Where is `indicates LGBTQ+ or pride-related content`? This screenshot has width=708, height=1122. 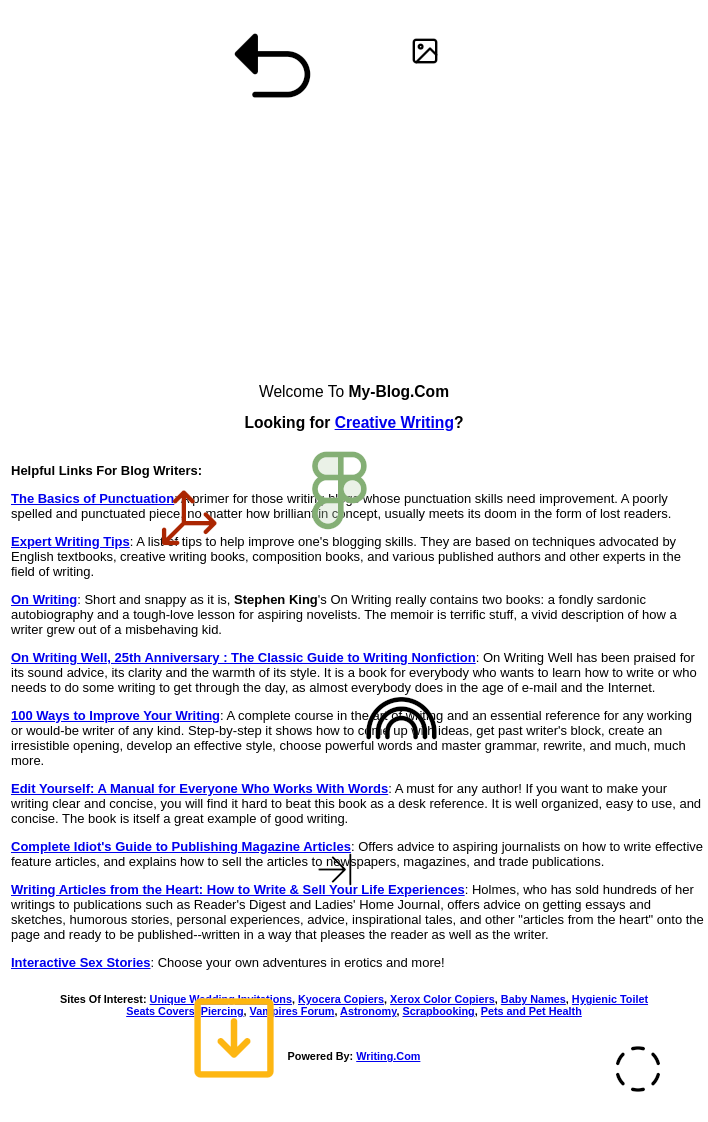 indicates LGBTQ+ or pride-related content is located at coordinates (401, 720).